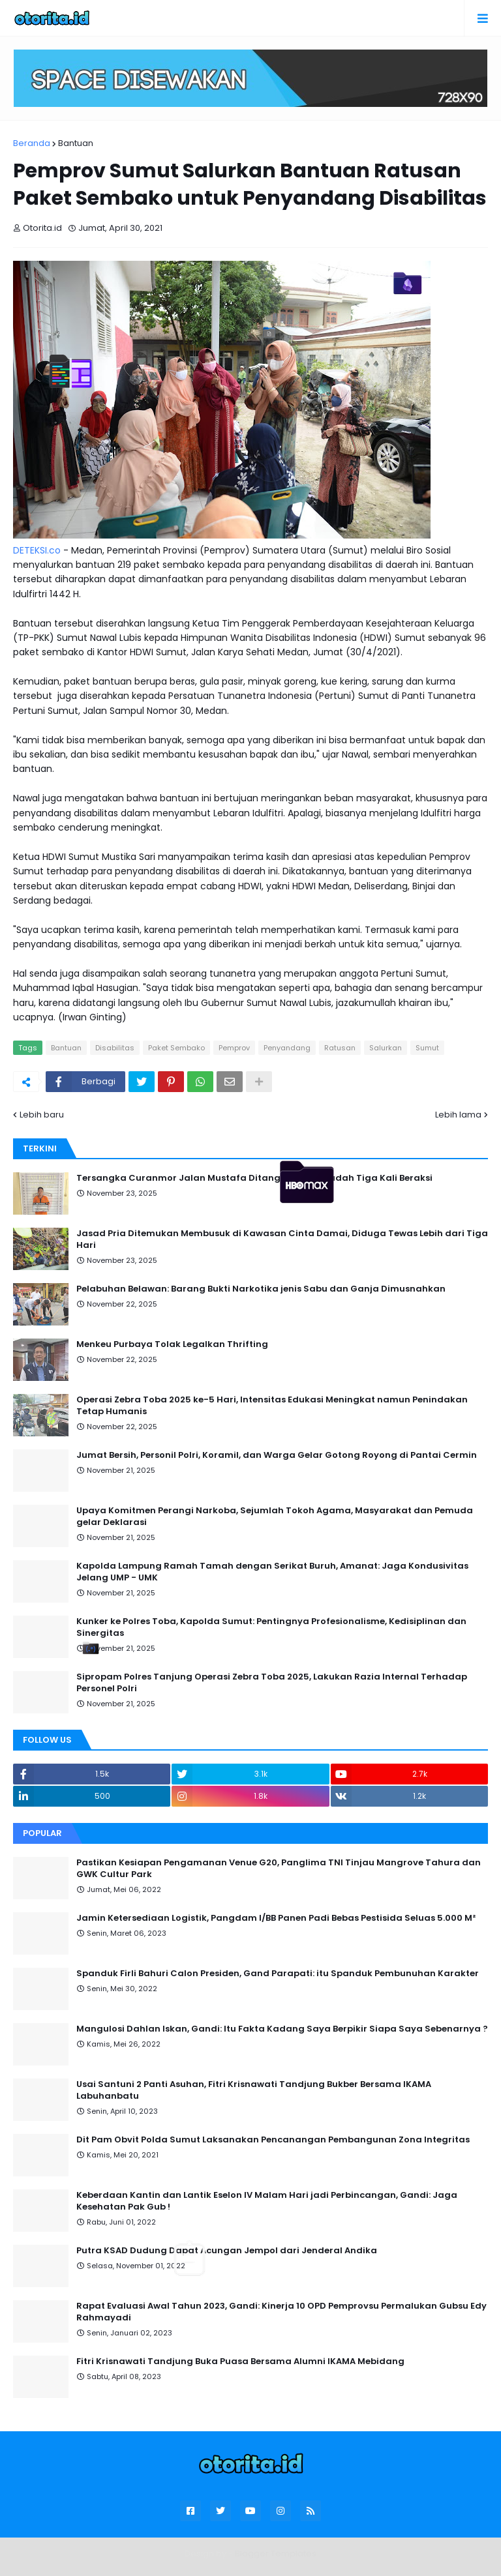 This screenshot has height=2576, width=501. Describe the element at coordinates (269, 332) in the screenshot. I see `open your documents folder` at that location.